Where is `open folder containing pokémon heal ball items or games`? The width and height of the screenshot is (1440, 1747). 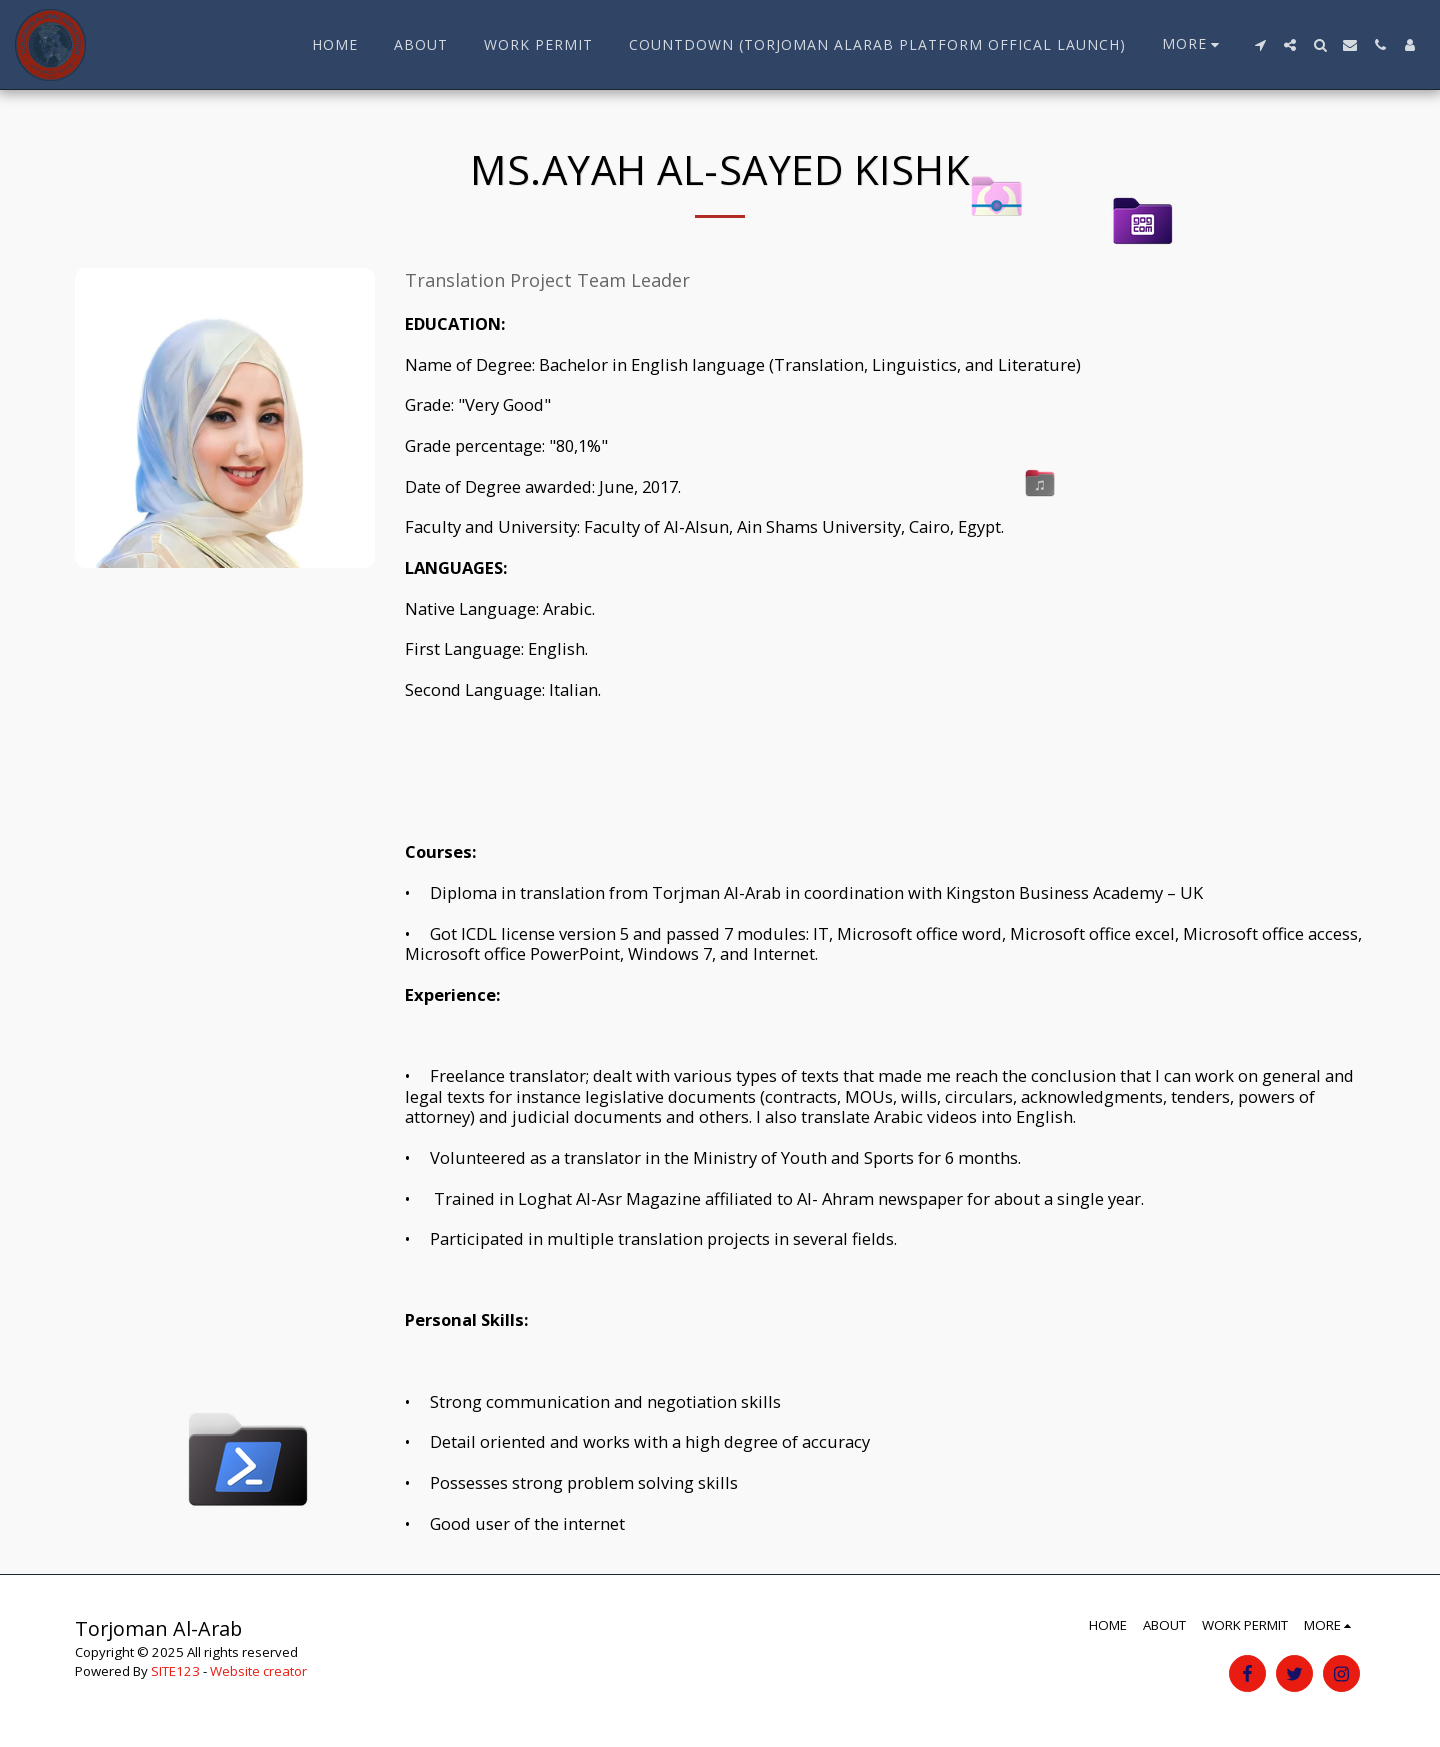 open folder containing pokémon heal ball items or games is located at coordinates (996, 197).